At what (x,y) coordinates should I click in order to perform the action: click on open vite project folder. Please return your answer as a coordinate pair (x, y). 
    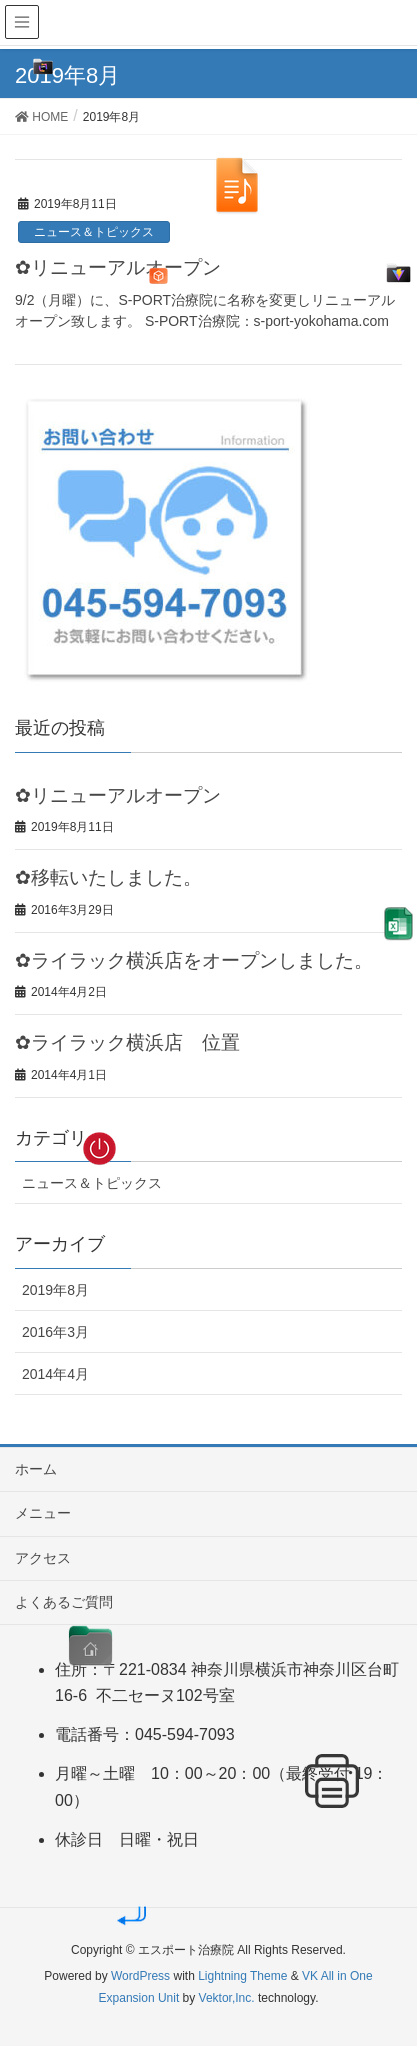
    Looking at the image, I should click on (398, 273).